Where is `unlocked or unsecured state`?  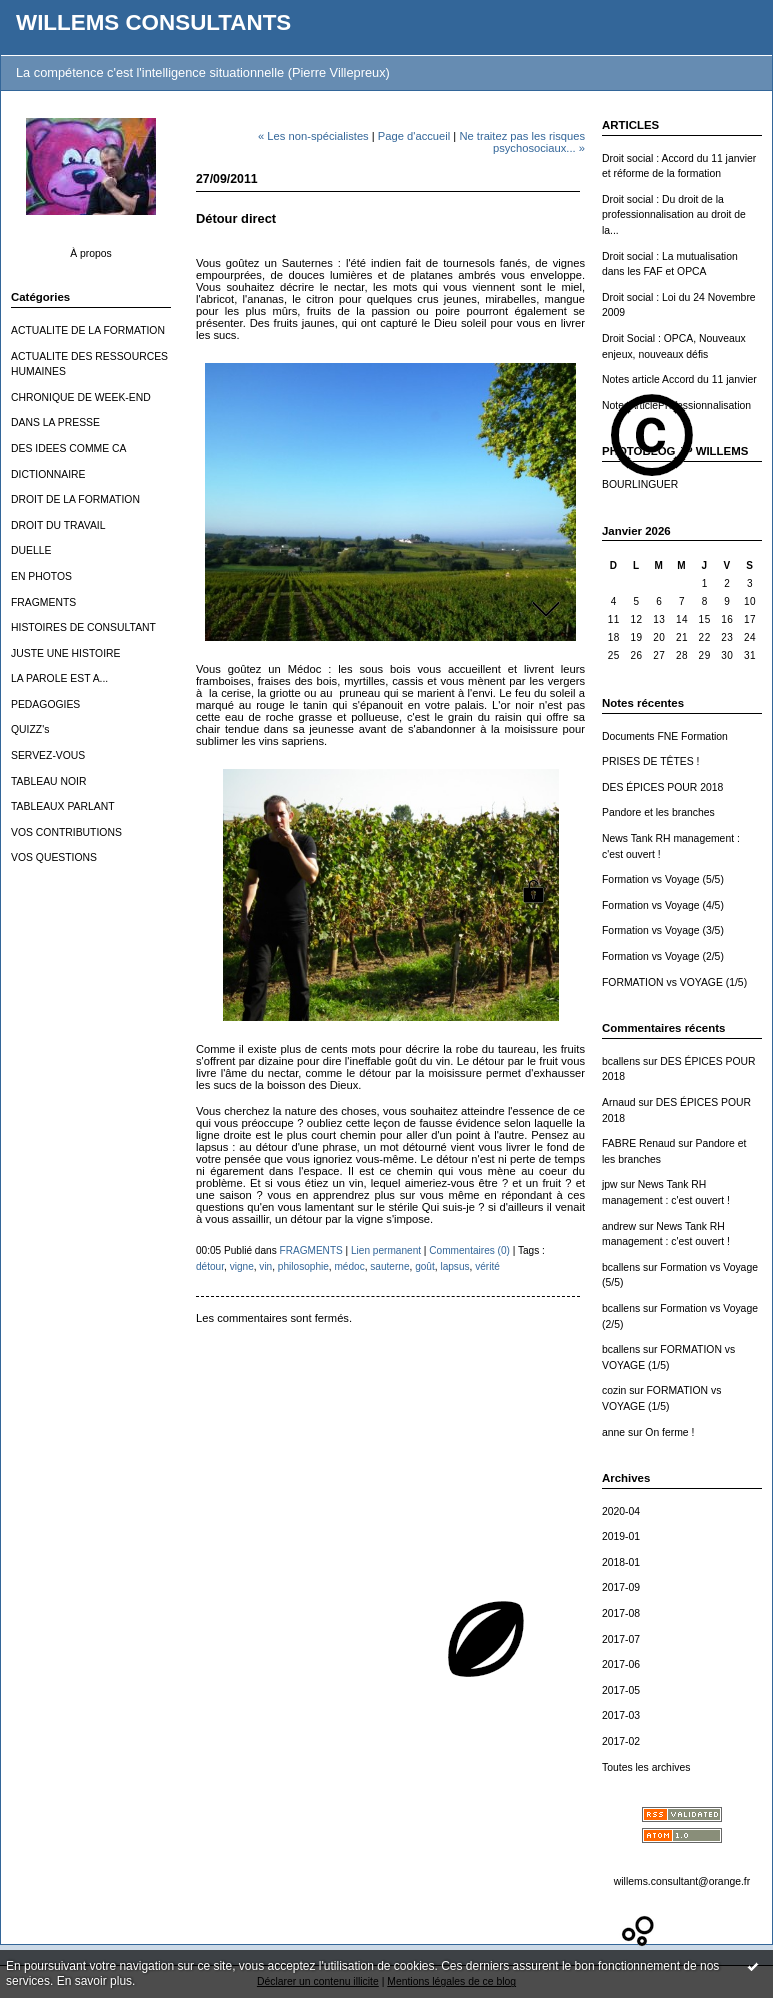 unlocked or unsecured state is located at coordinates (533, 892).